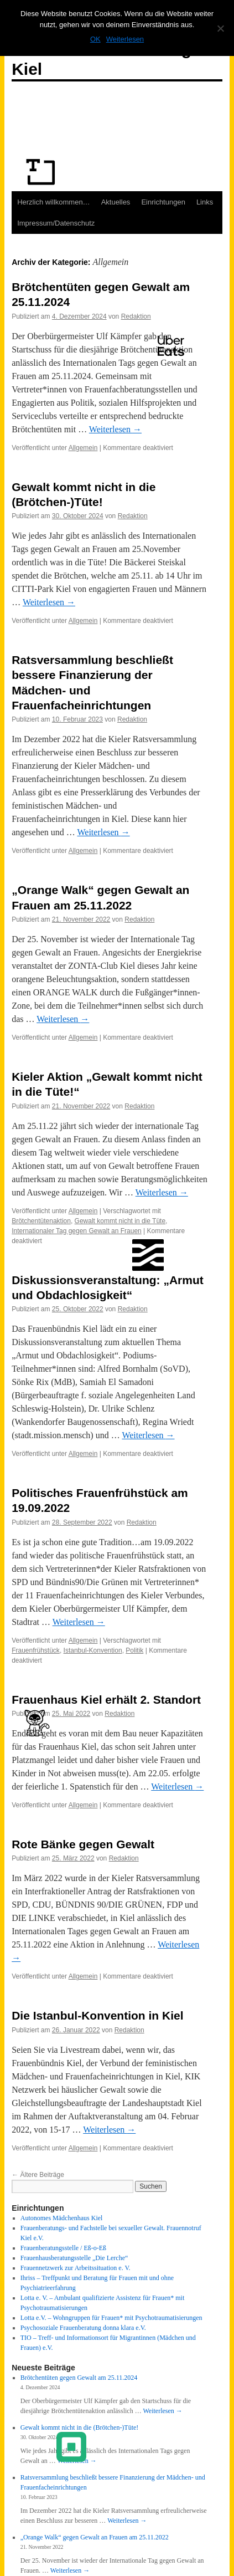  I want to click on insert a text block or text box, so click(41, 172).